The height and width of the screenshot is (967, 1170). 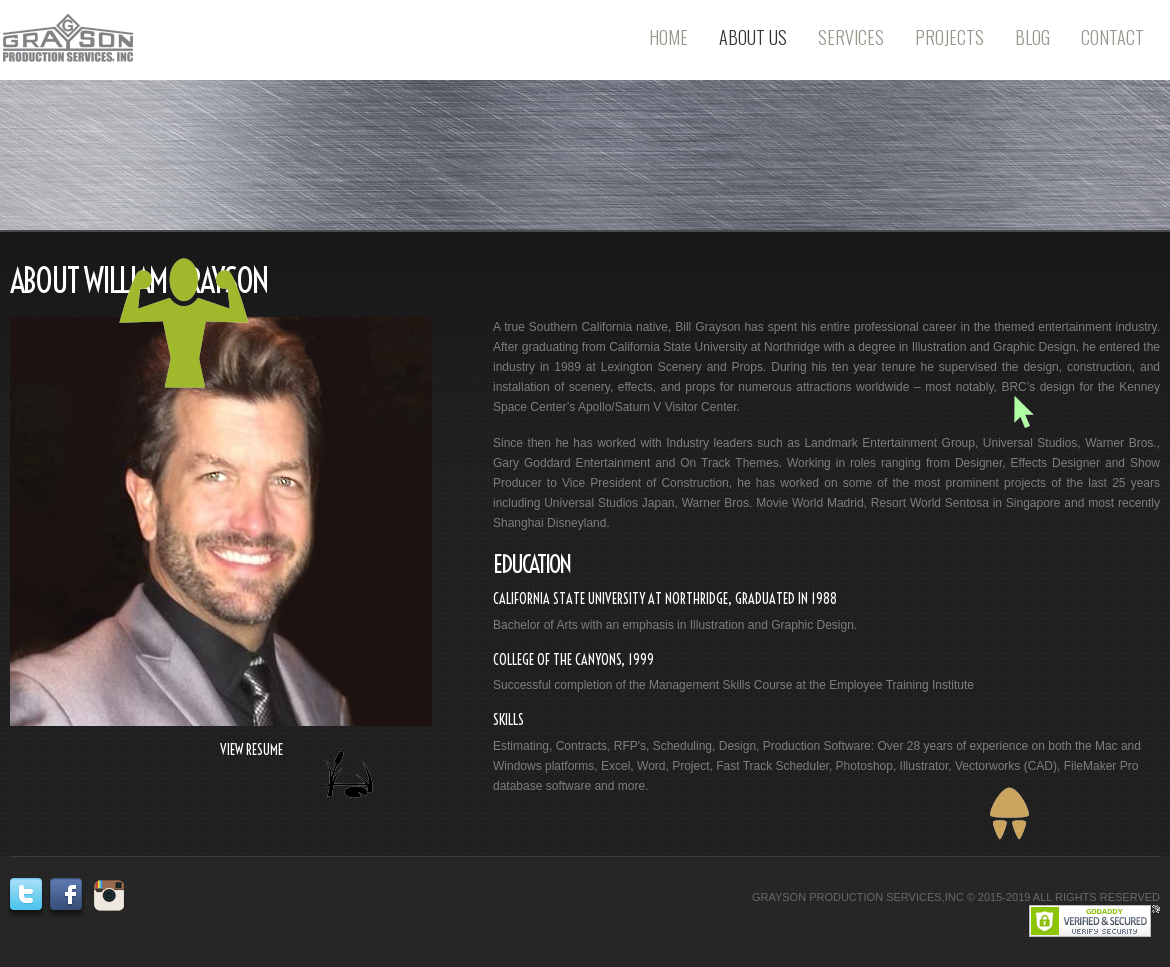 What do you see at coordinates (1009, 813) in the screenshot?
I see `activate jetpack or boost ability` at bounding box center [1009, 813].